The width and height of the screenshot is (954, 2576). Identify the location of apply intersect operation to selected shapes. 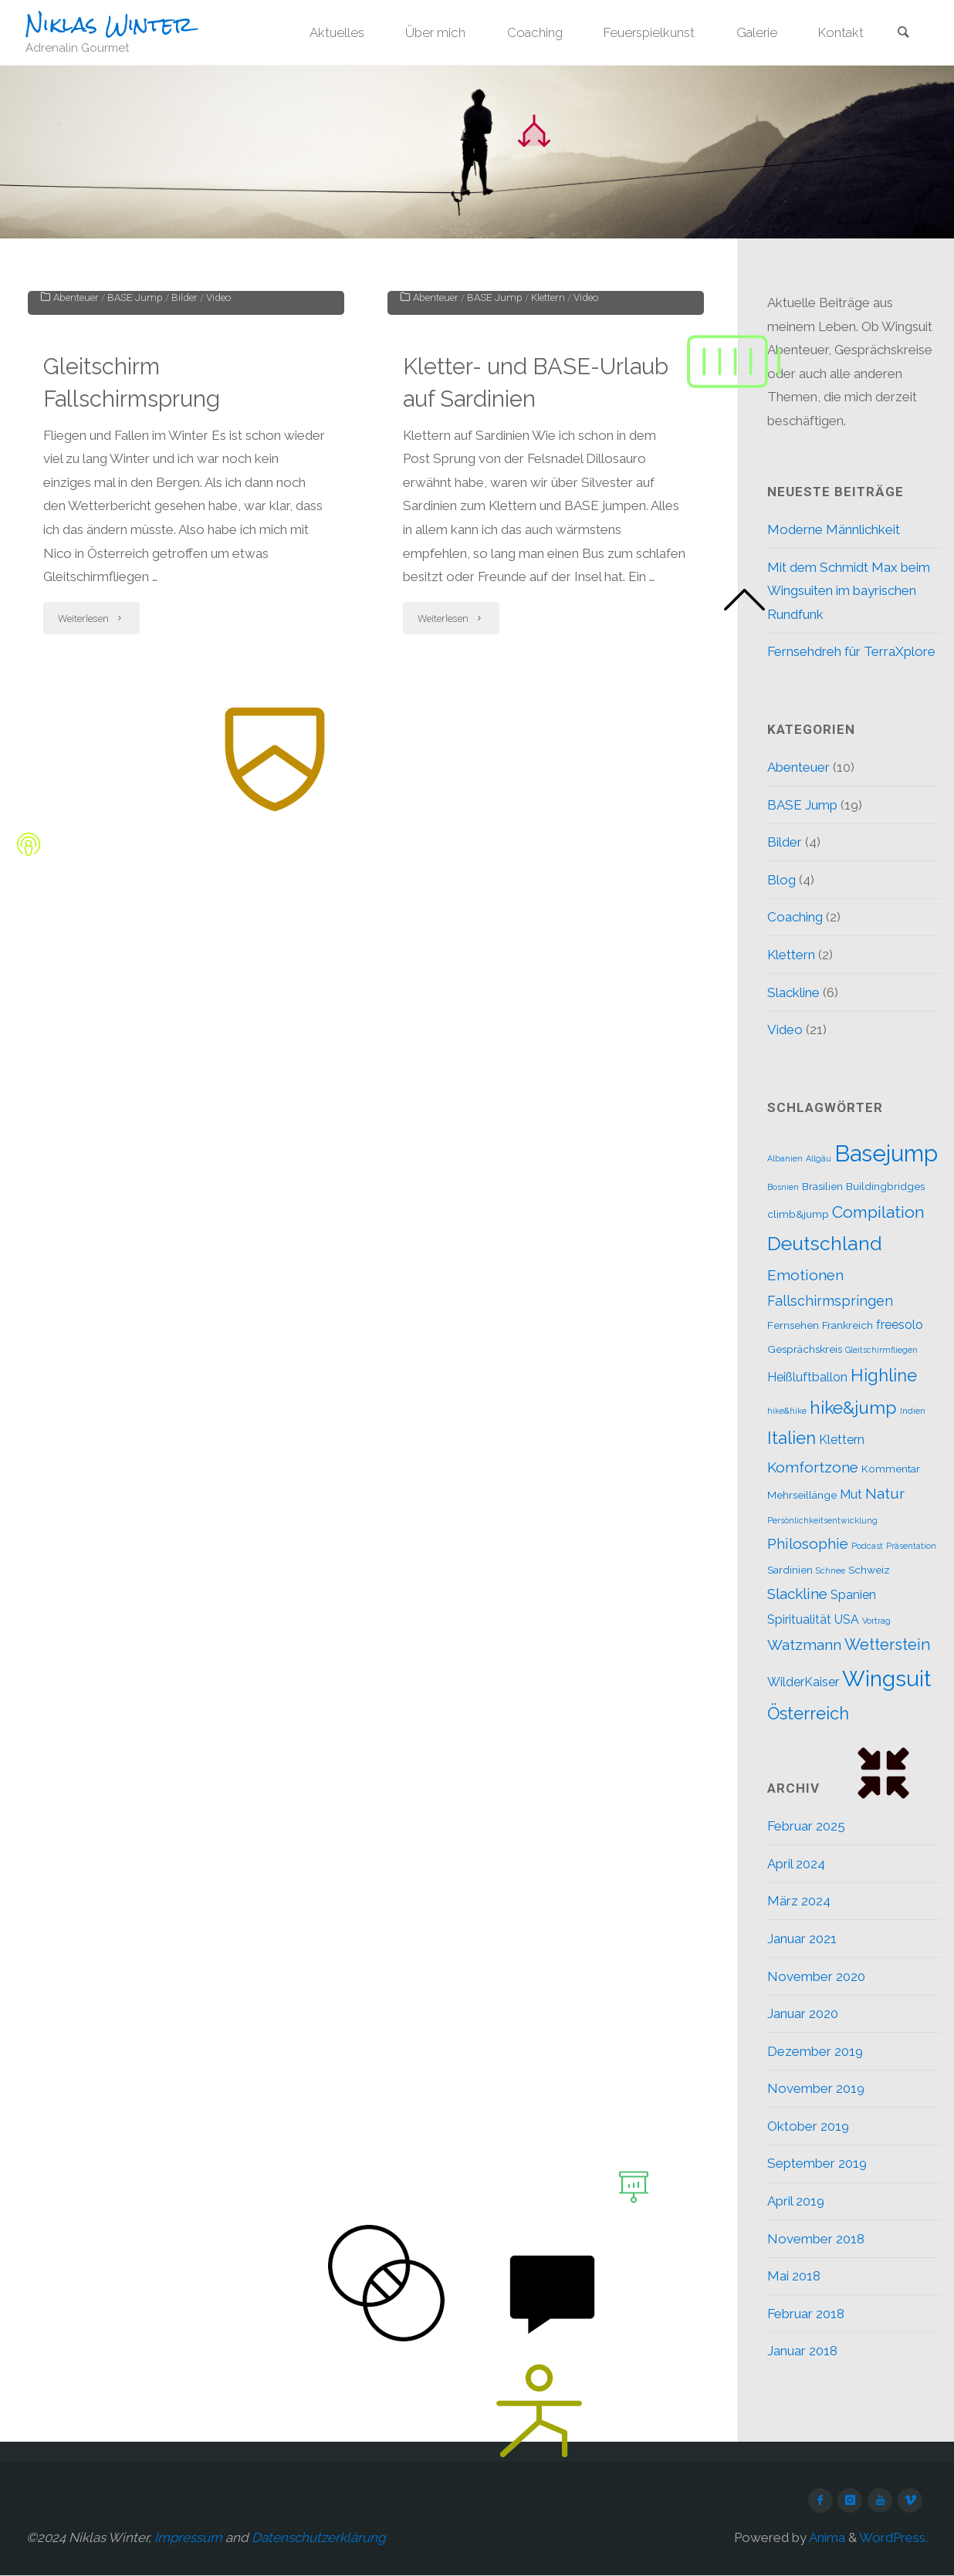
(386, 2283).